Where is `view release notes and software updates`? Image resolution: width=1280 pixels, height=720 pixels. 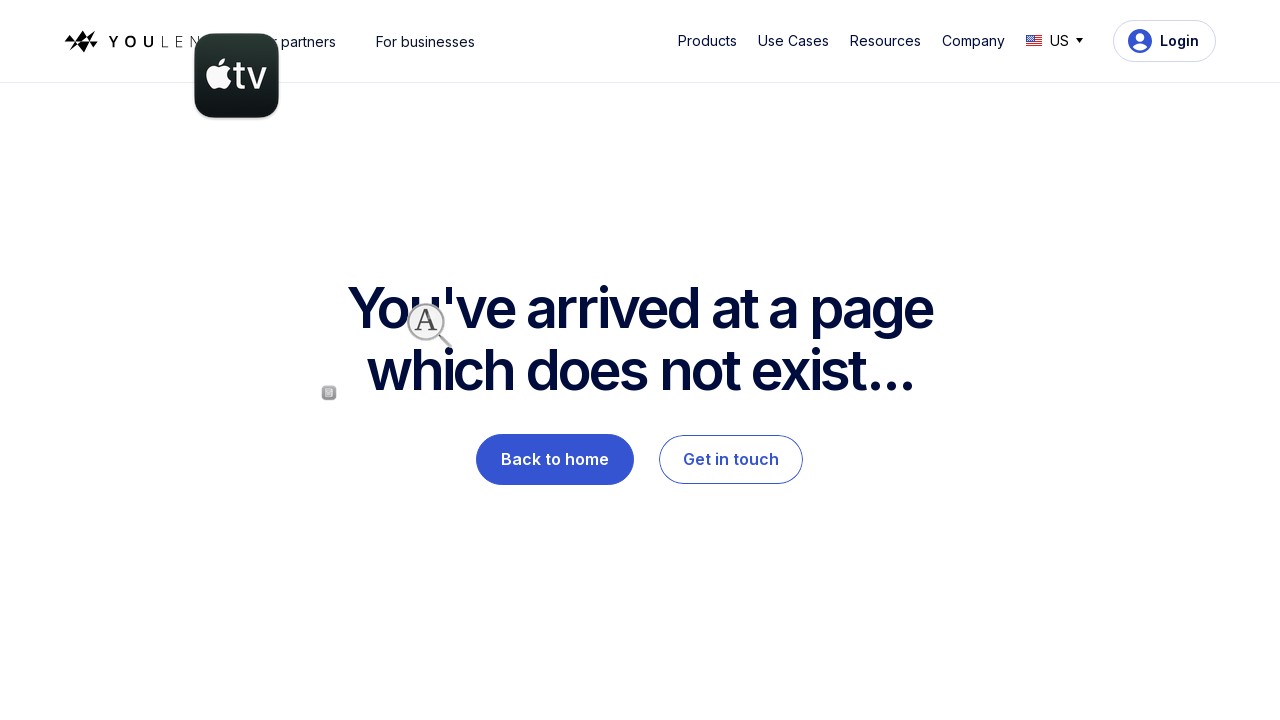 view release notes and software updates is located at coordinates (329, 393).